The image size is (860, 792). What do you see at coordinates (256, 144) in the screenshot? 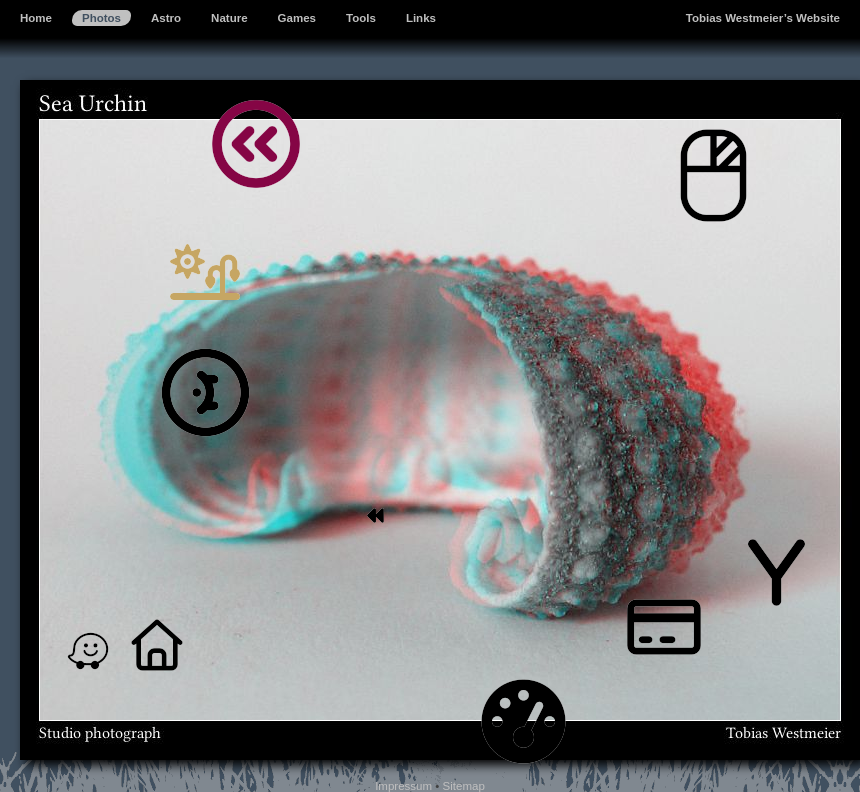
I see `go back to the beginning` at bounding box center [256, 144].